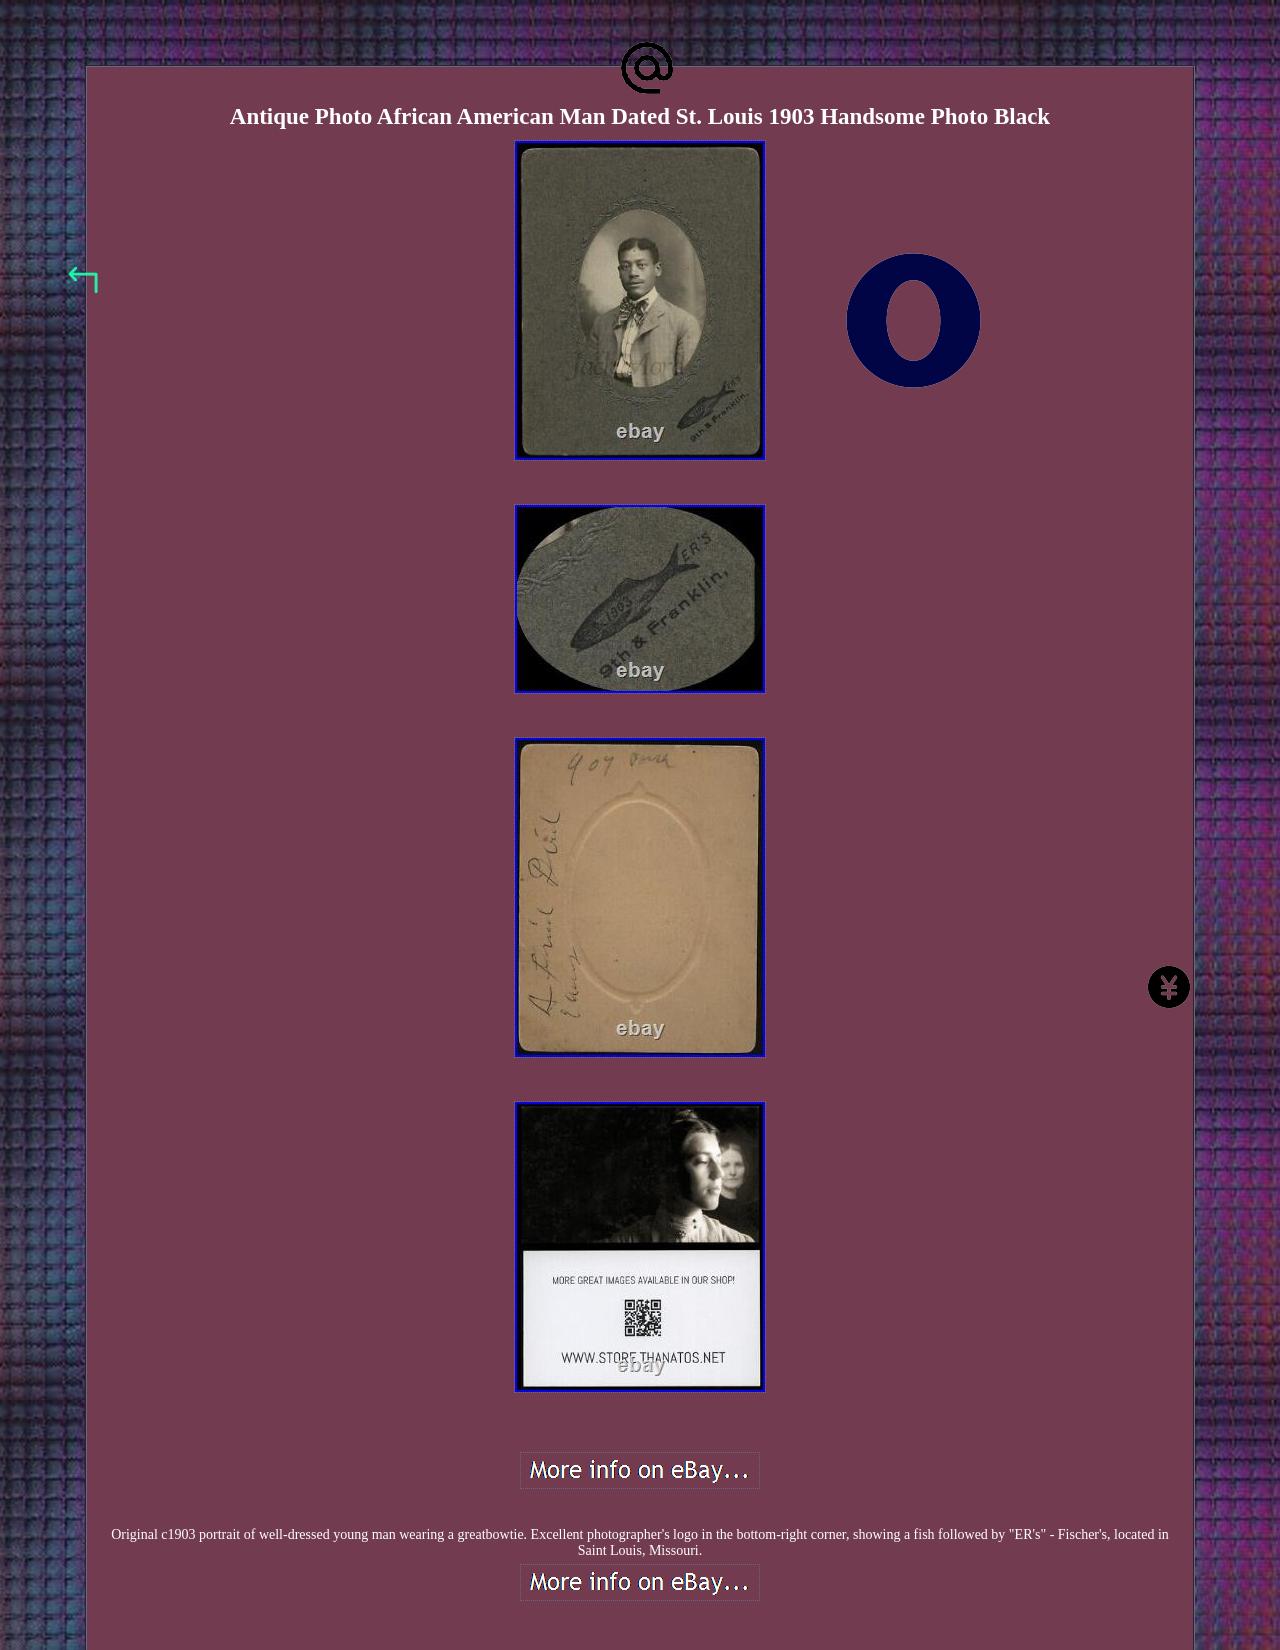 Image resolution: width=1280 pixels, height=1650 pixels. Describe the element at coordinates (83, 280) in the screenshot. I see `go back to the previous screen` at that location.